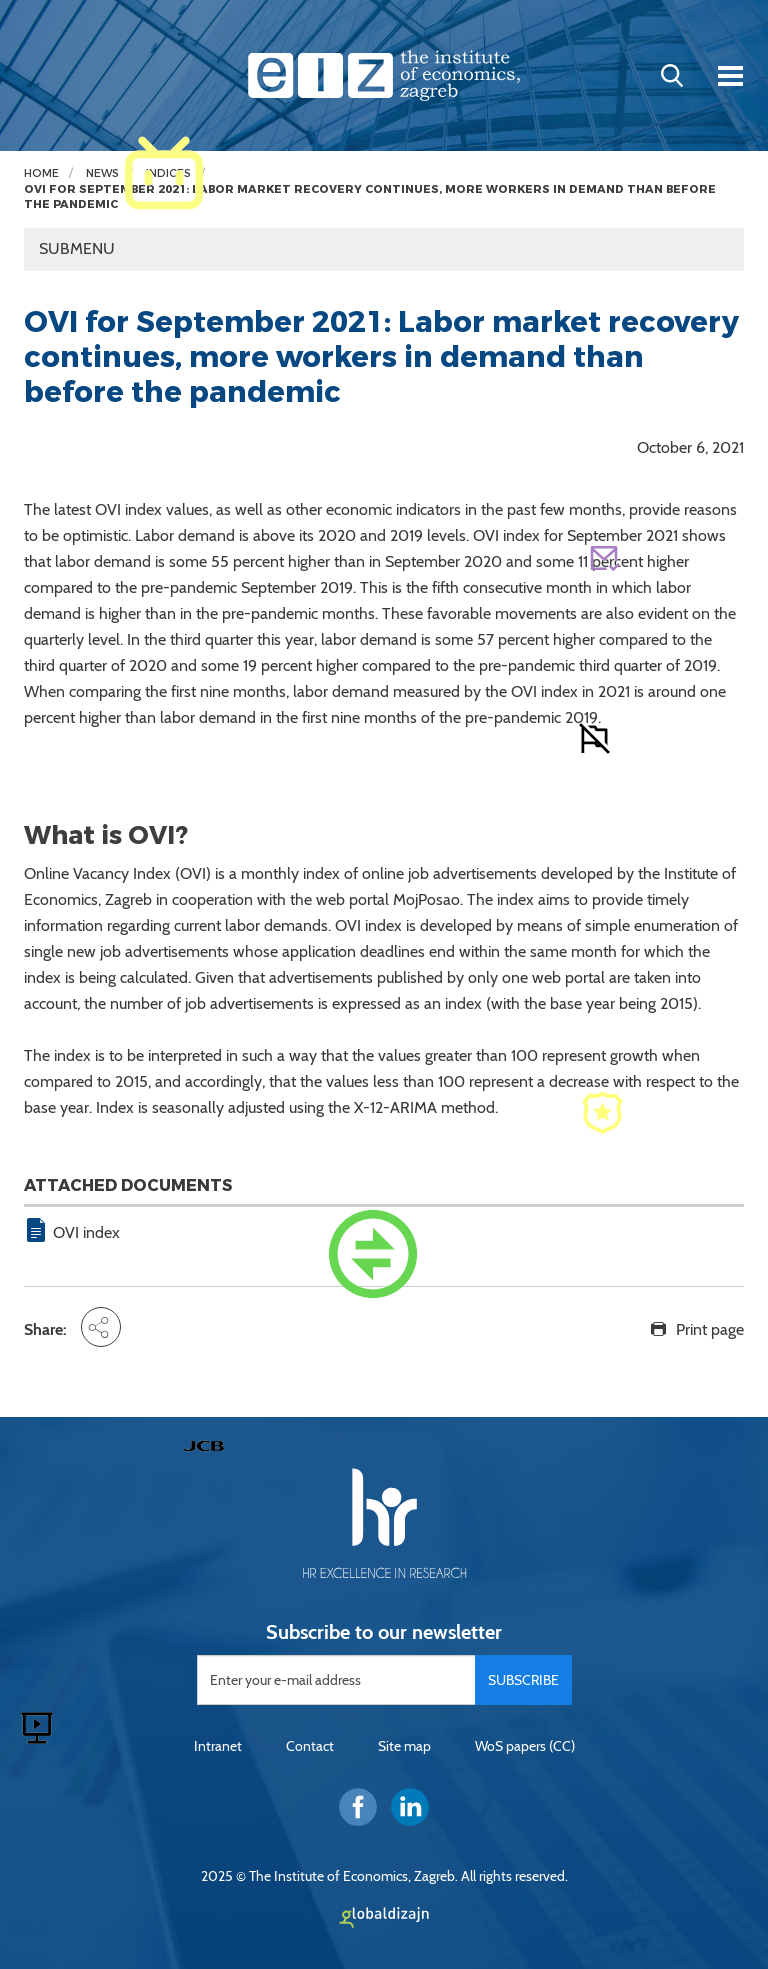 Image resolution: width=768 pixels, height=1969 pixels. Describe the element at coordinates (204, 1446) in the screenshot. I see `pay with JCB credit card` at that location.